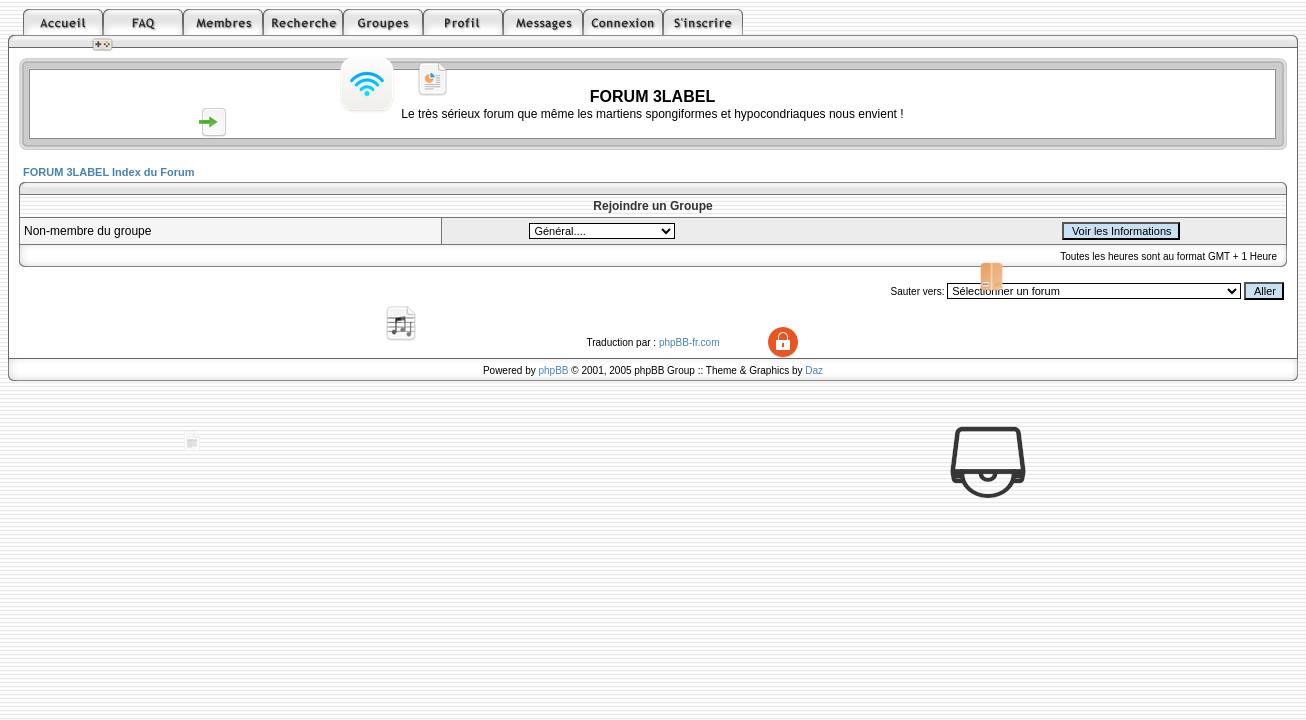 The height and width of the screenshot is (720, 1306). Describe the element at coordinates (401, 323) in the screenshot. I see `an eMelody ringtone file` at that location.